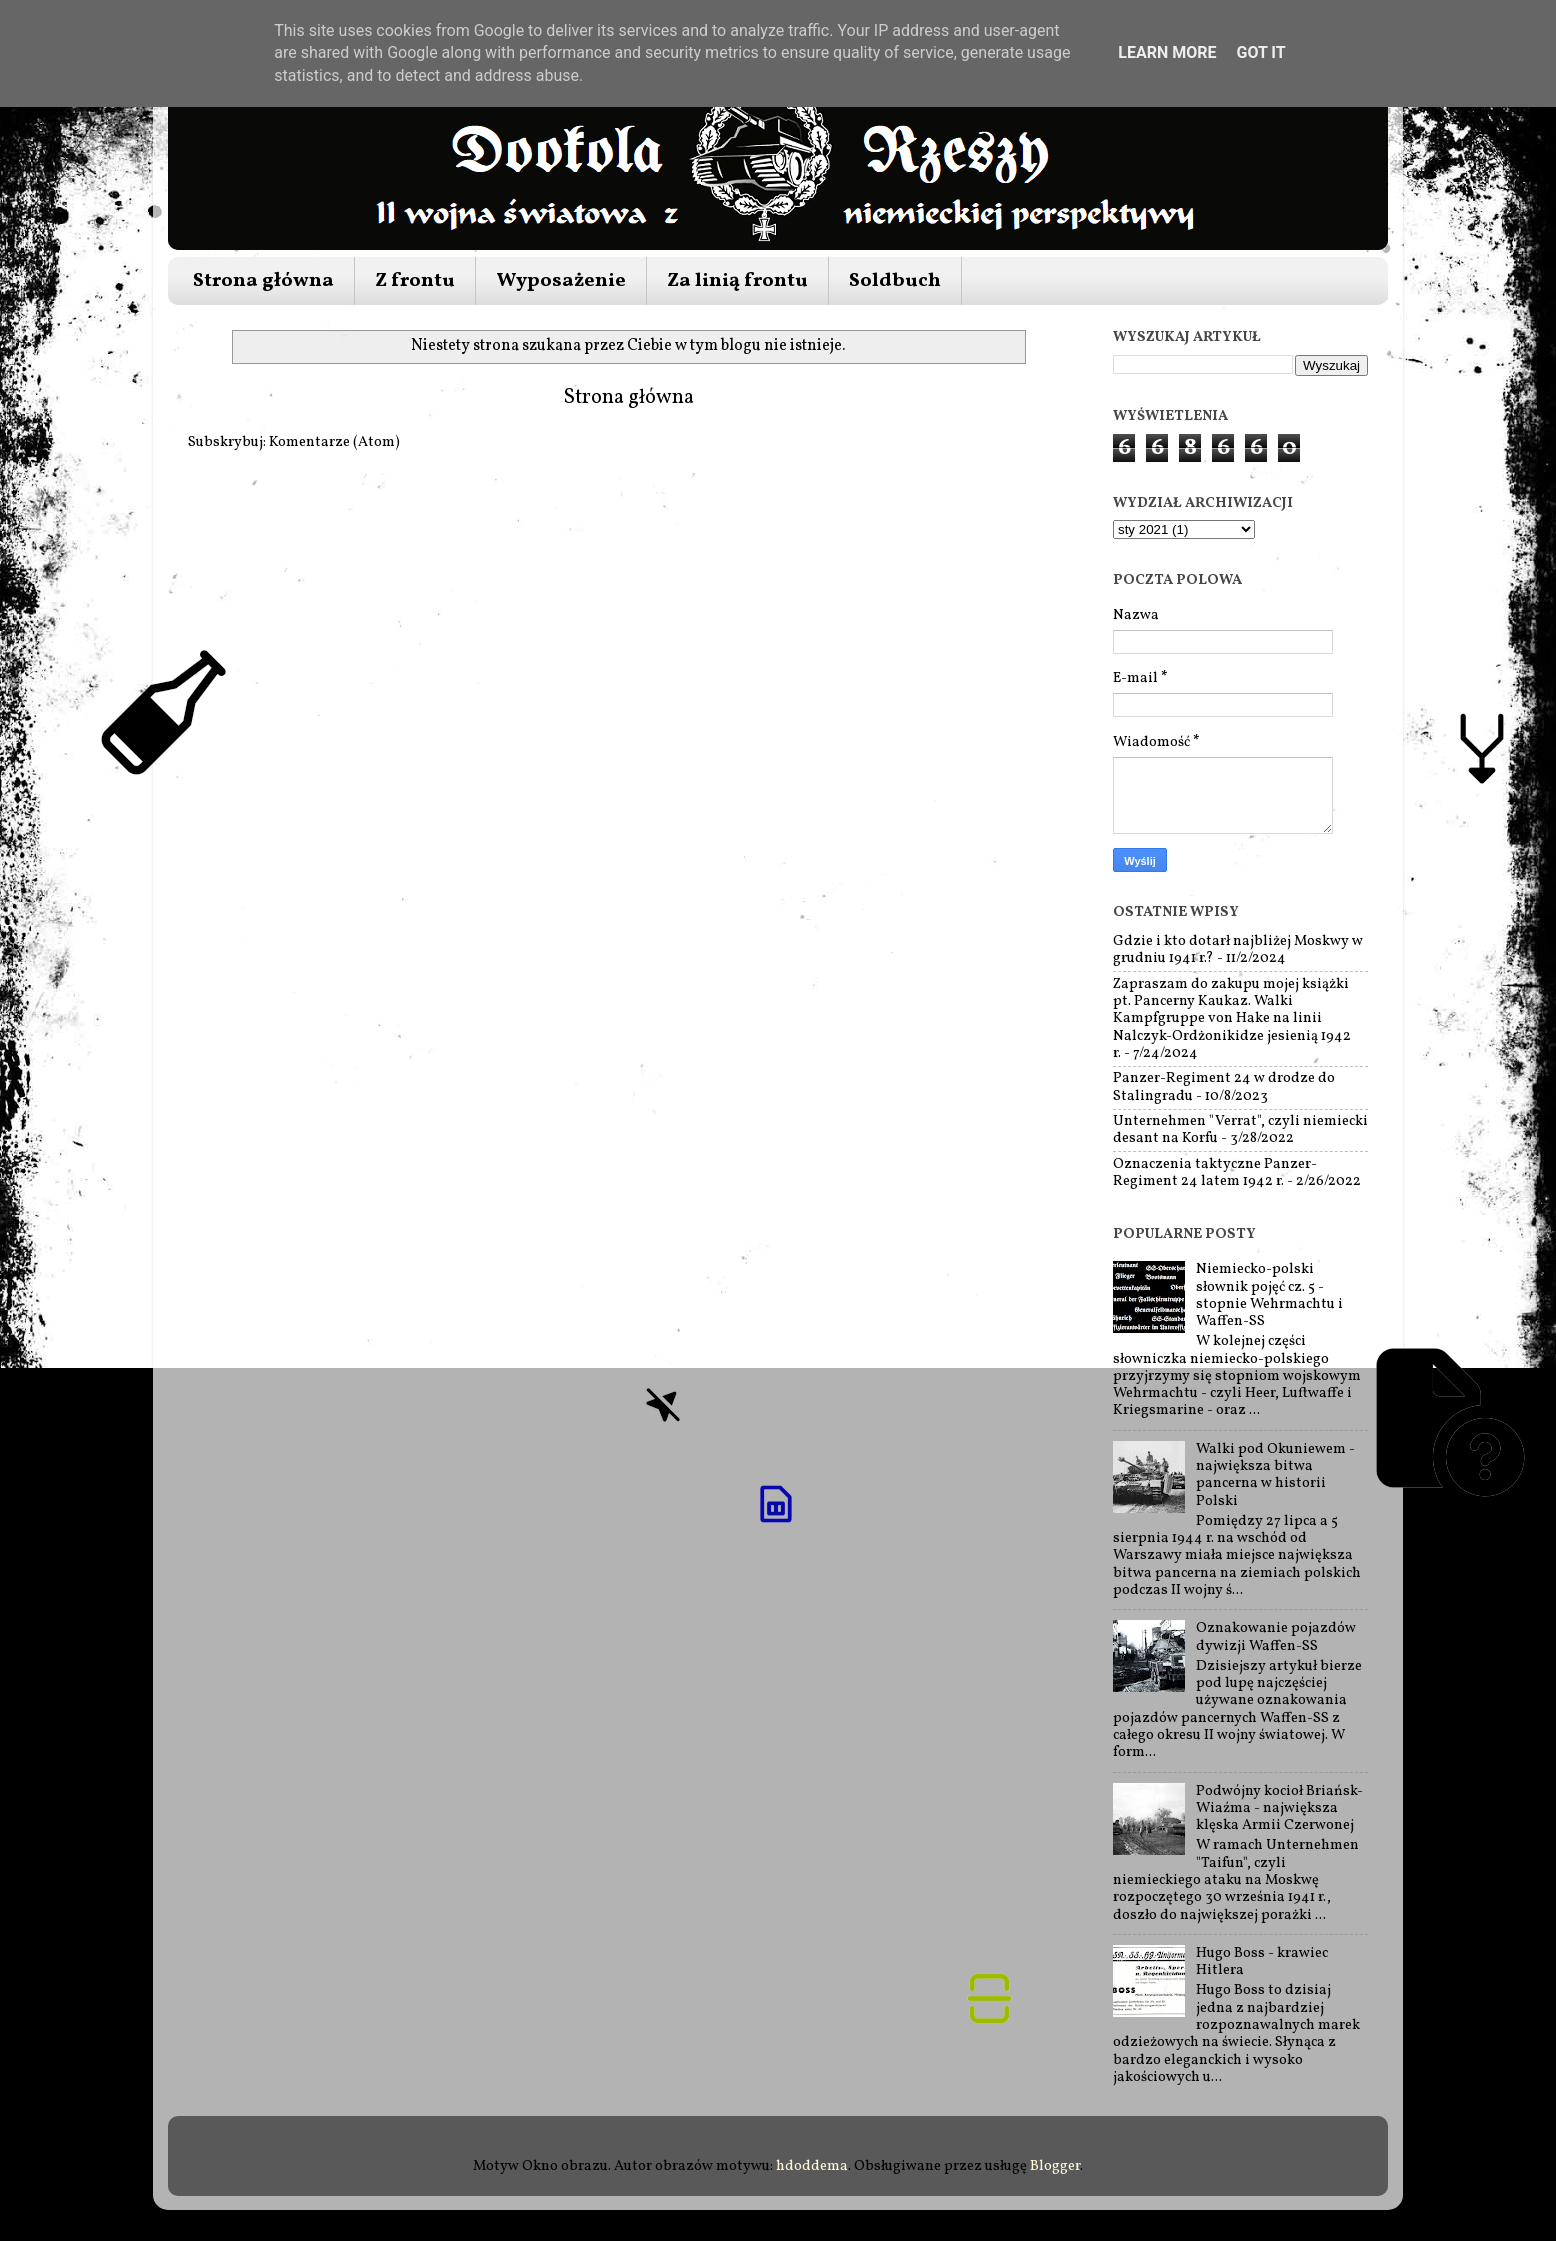  I want to click on get help or info about this file, so click(1446, 1418).